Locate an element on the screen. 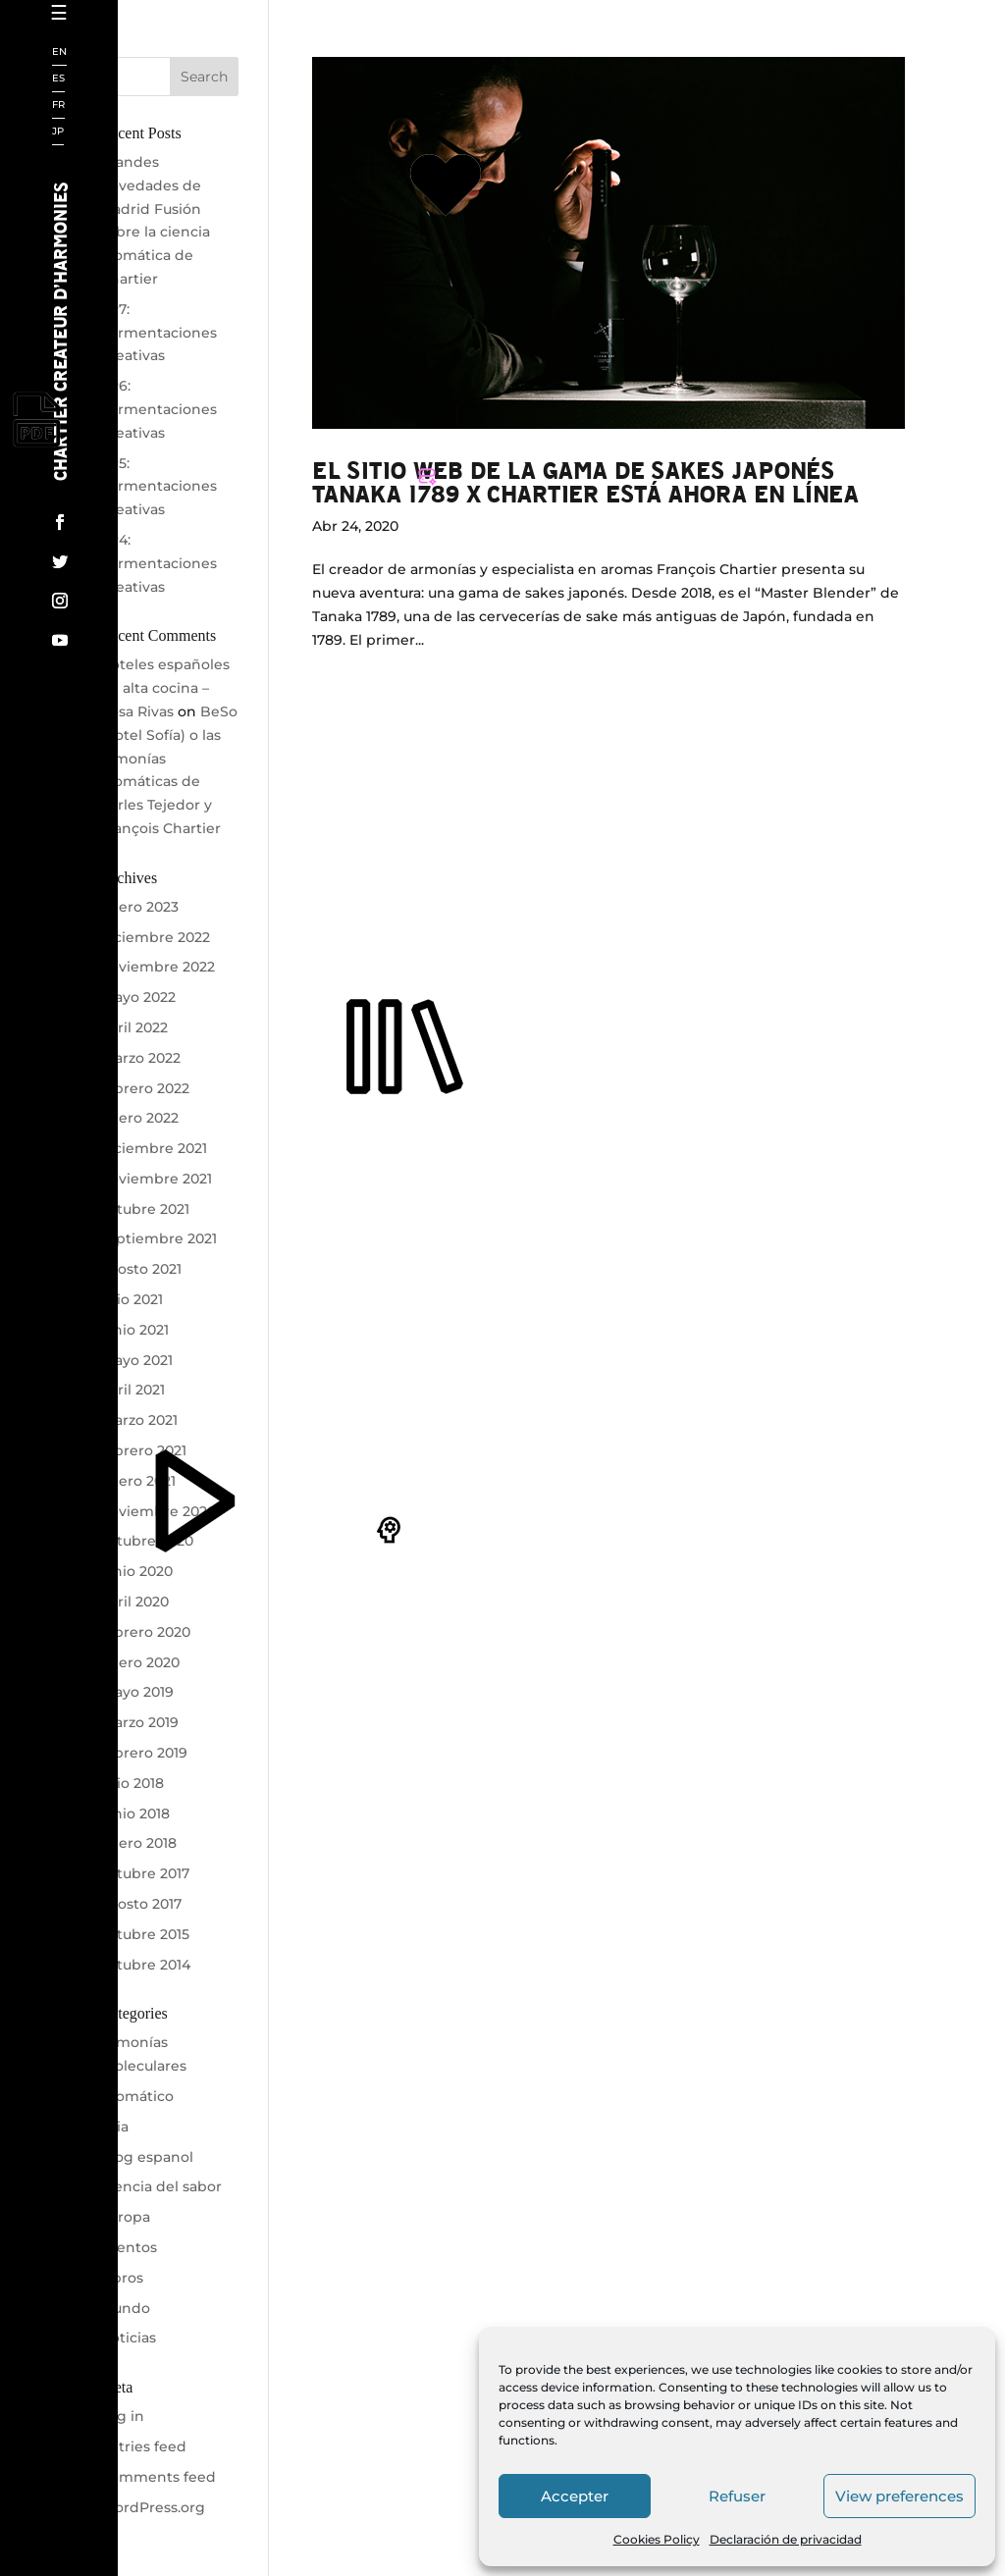  open a PDF document is located at coordinates (36, 419).